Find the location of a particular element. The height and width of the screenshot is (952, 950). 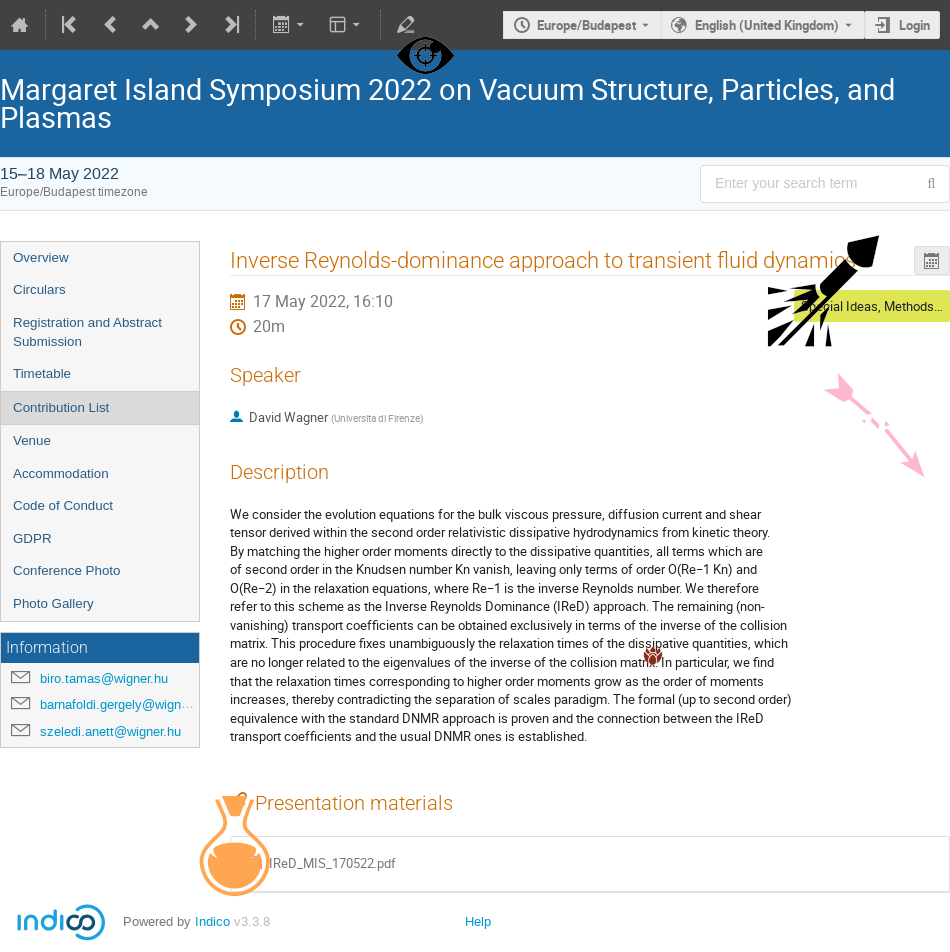

focus or target tracking mode is located at coordinates (425, 55).